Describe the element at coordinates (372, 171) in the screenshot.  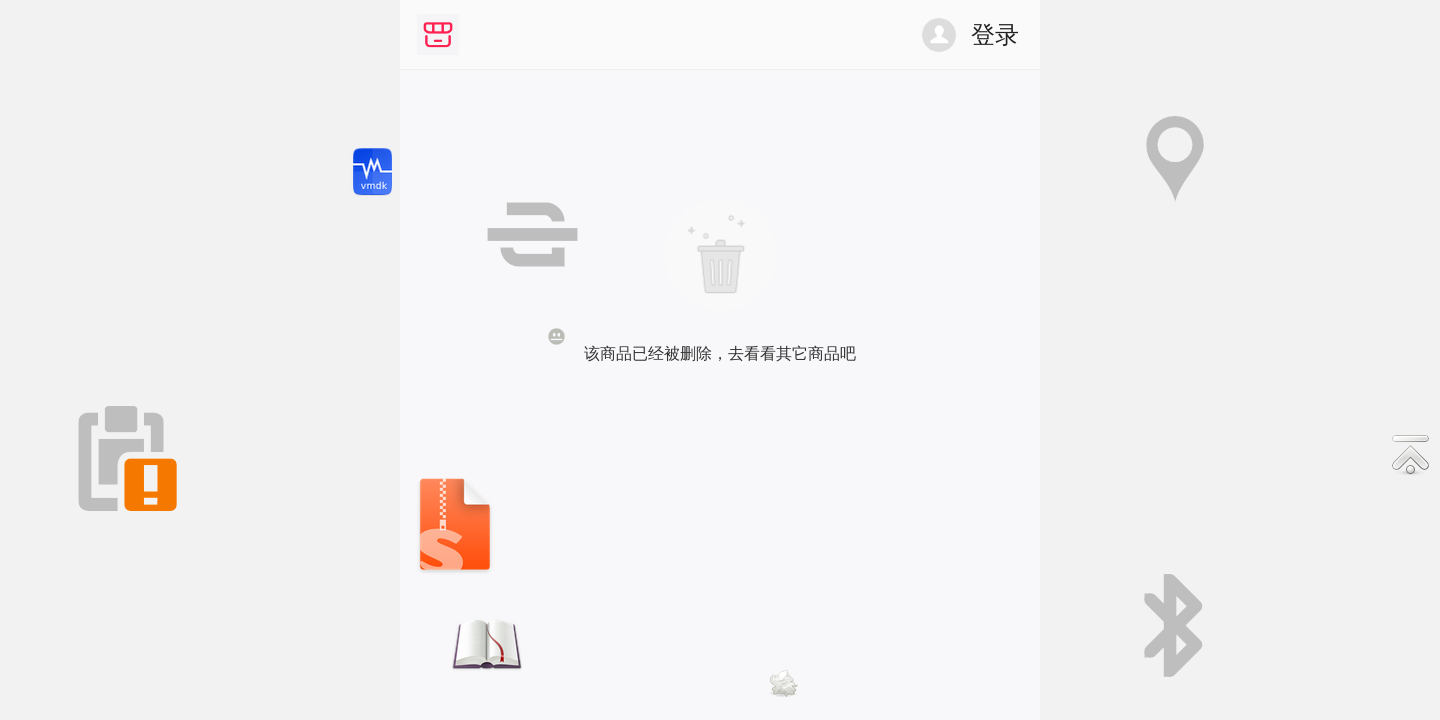
I see `a VirtualBox virtual machine disk file` at that location.